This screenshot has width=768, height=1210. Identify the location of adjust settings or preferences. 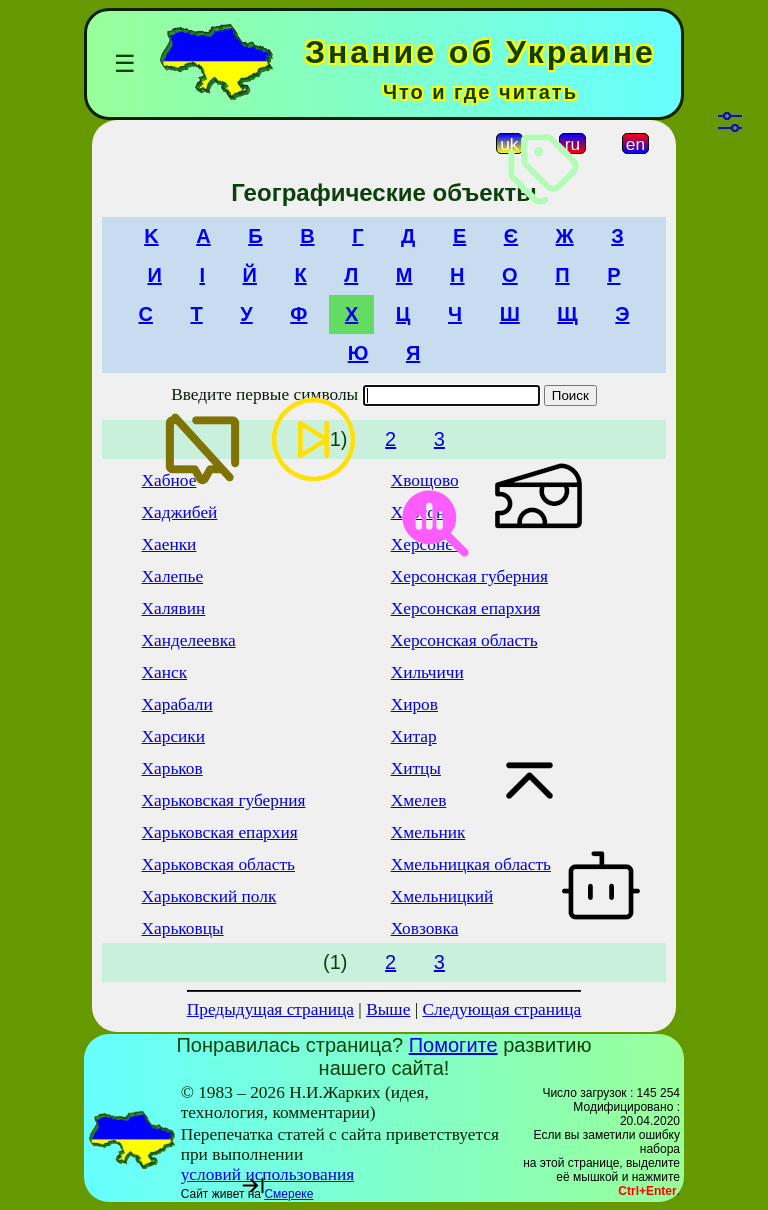
(730, 122).